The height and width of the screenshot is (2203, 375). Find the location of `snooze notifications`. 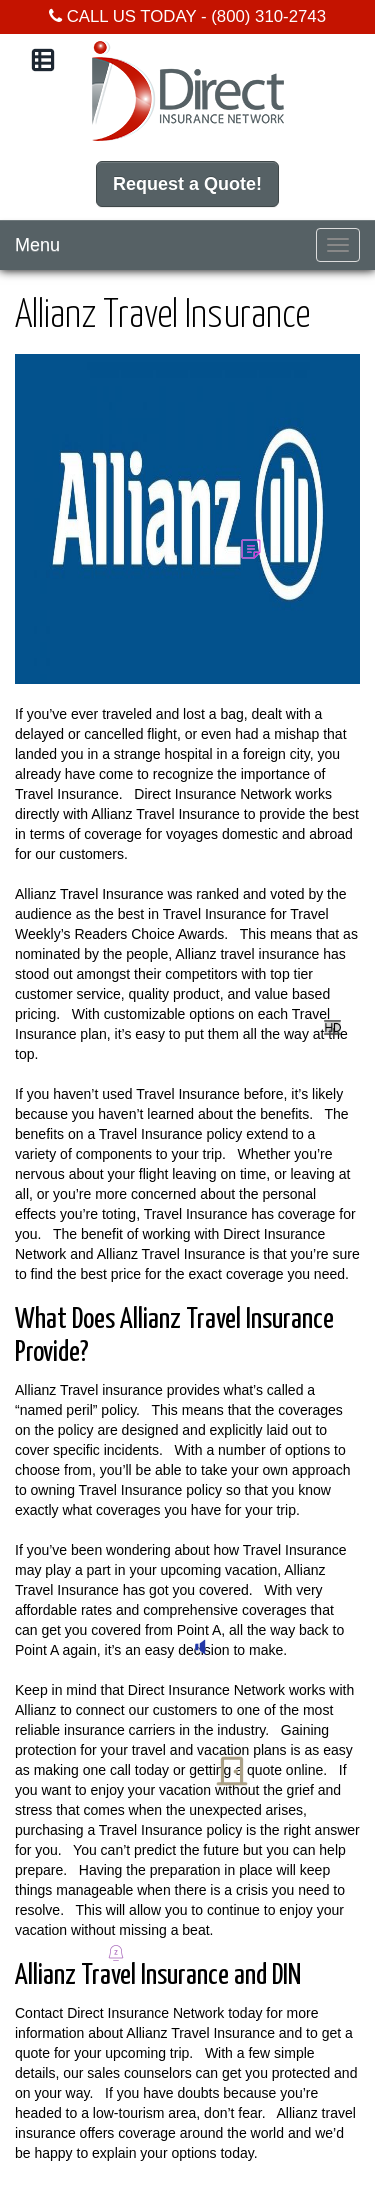

snooze notifications is located at coordinates (116, 1953).